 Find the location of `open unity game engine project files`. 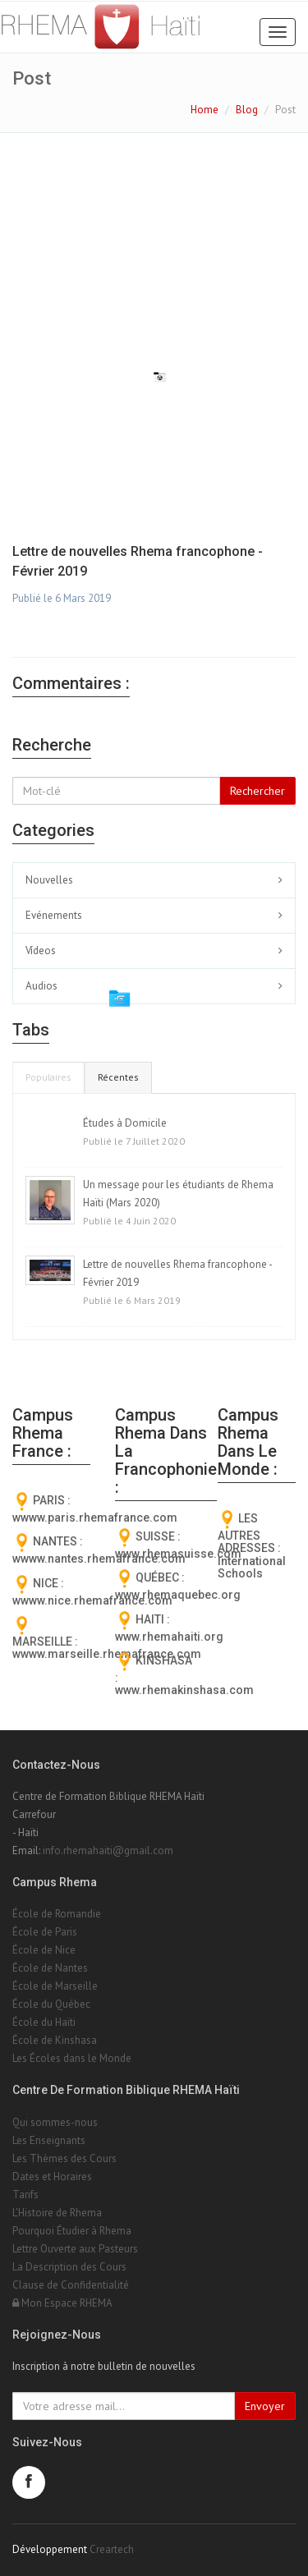

open unity game engine project files is located at coordinates (159, 377).